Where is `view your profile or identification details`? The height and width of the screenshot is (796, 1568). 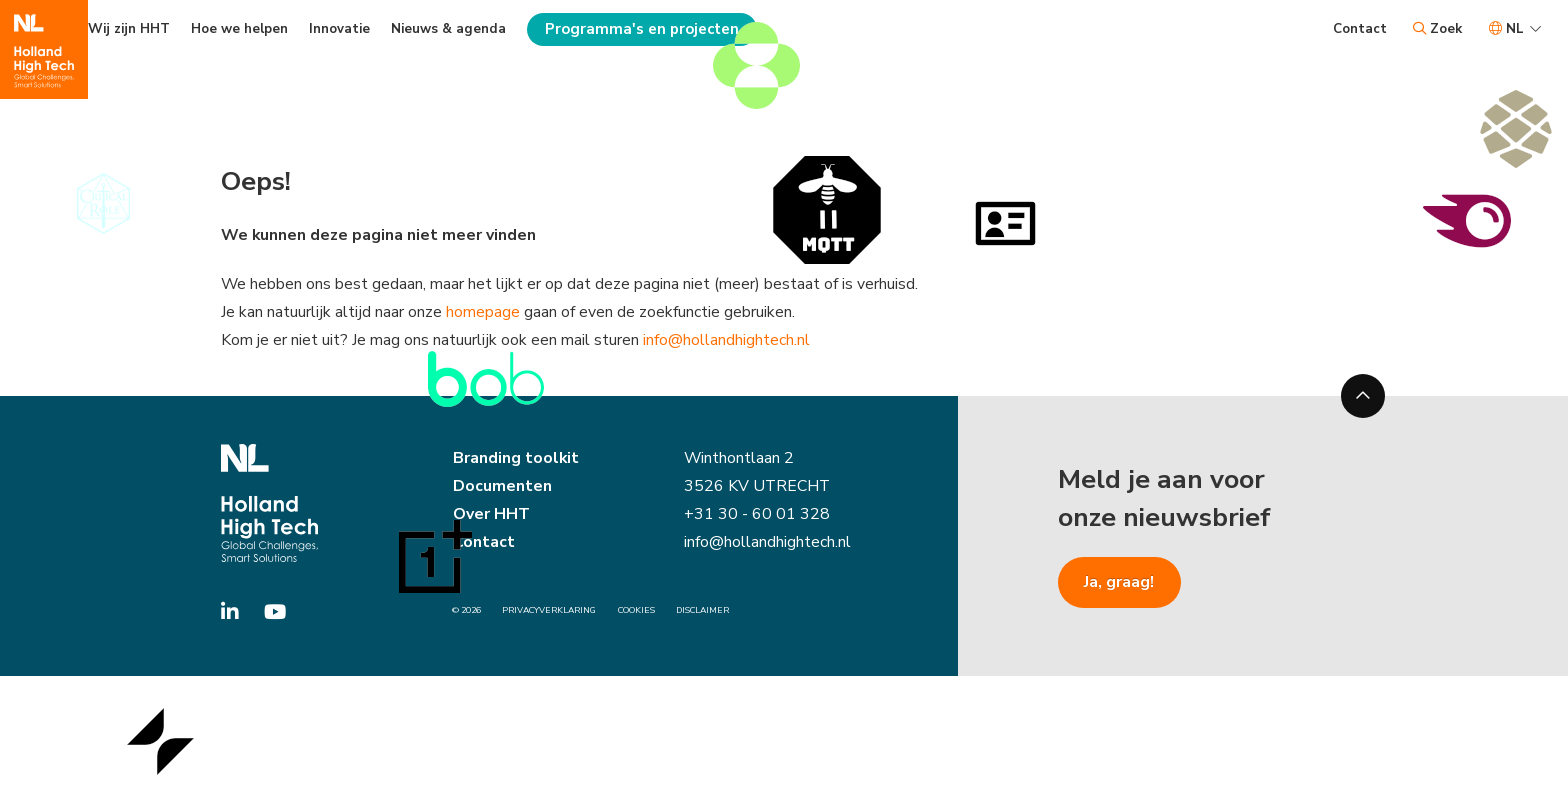
view your profile or identification details is located at coordinates (1005, 223).